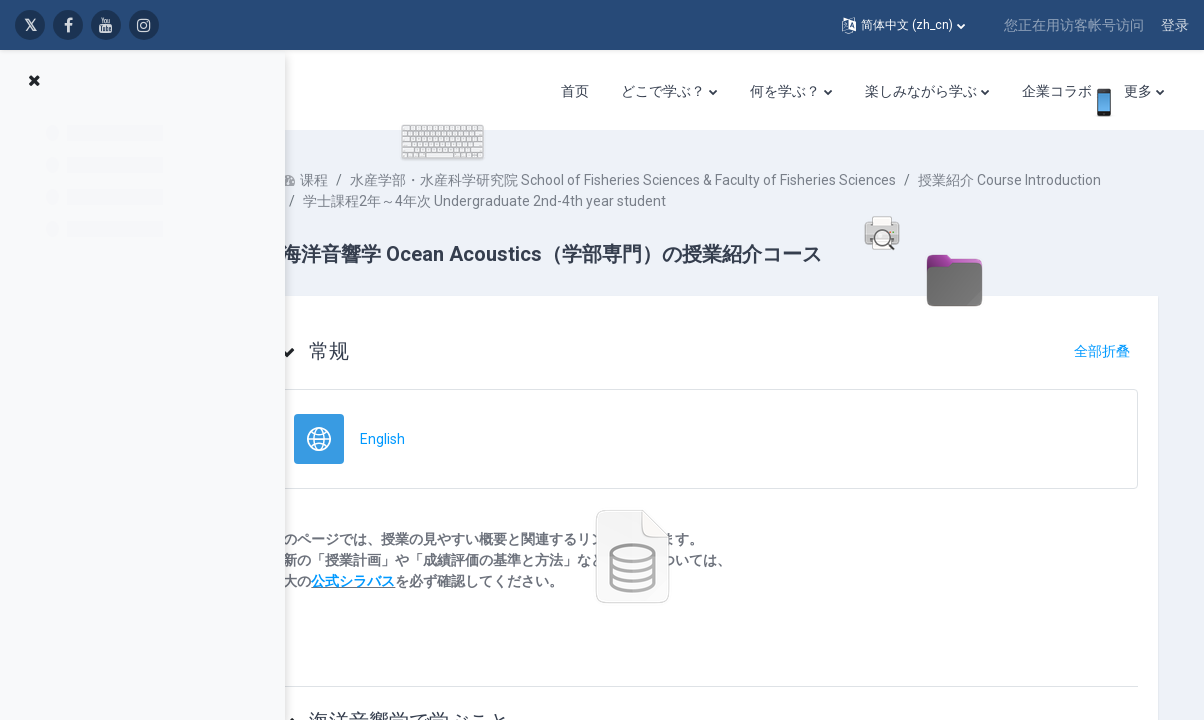 The height and width of the screenshot is (720, 1204). Describe the element at coordinates (632, 556) in the screenshot. I see `sqlite3 database file` at that location.